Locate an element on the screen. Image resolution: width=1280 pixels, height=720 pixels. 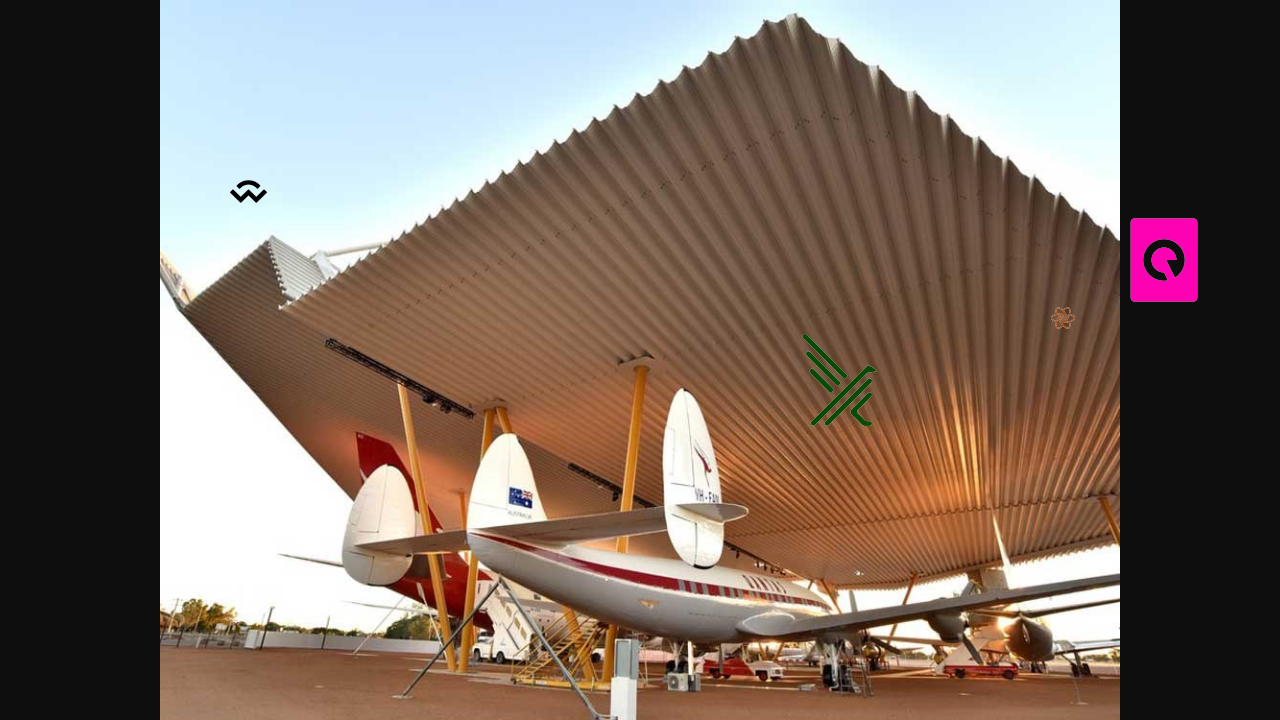
react query library logo is located at coordinates (1063, 318).